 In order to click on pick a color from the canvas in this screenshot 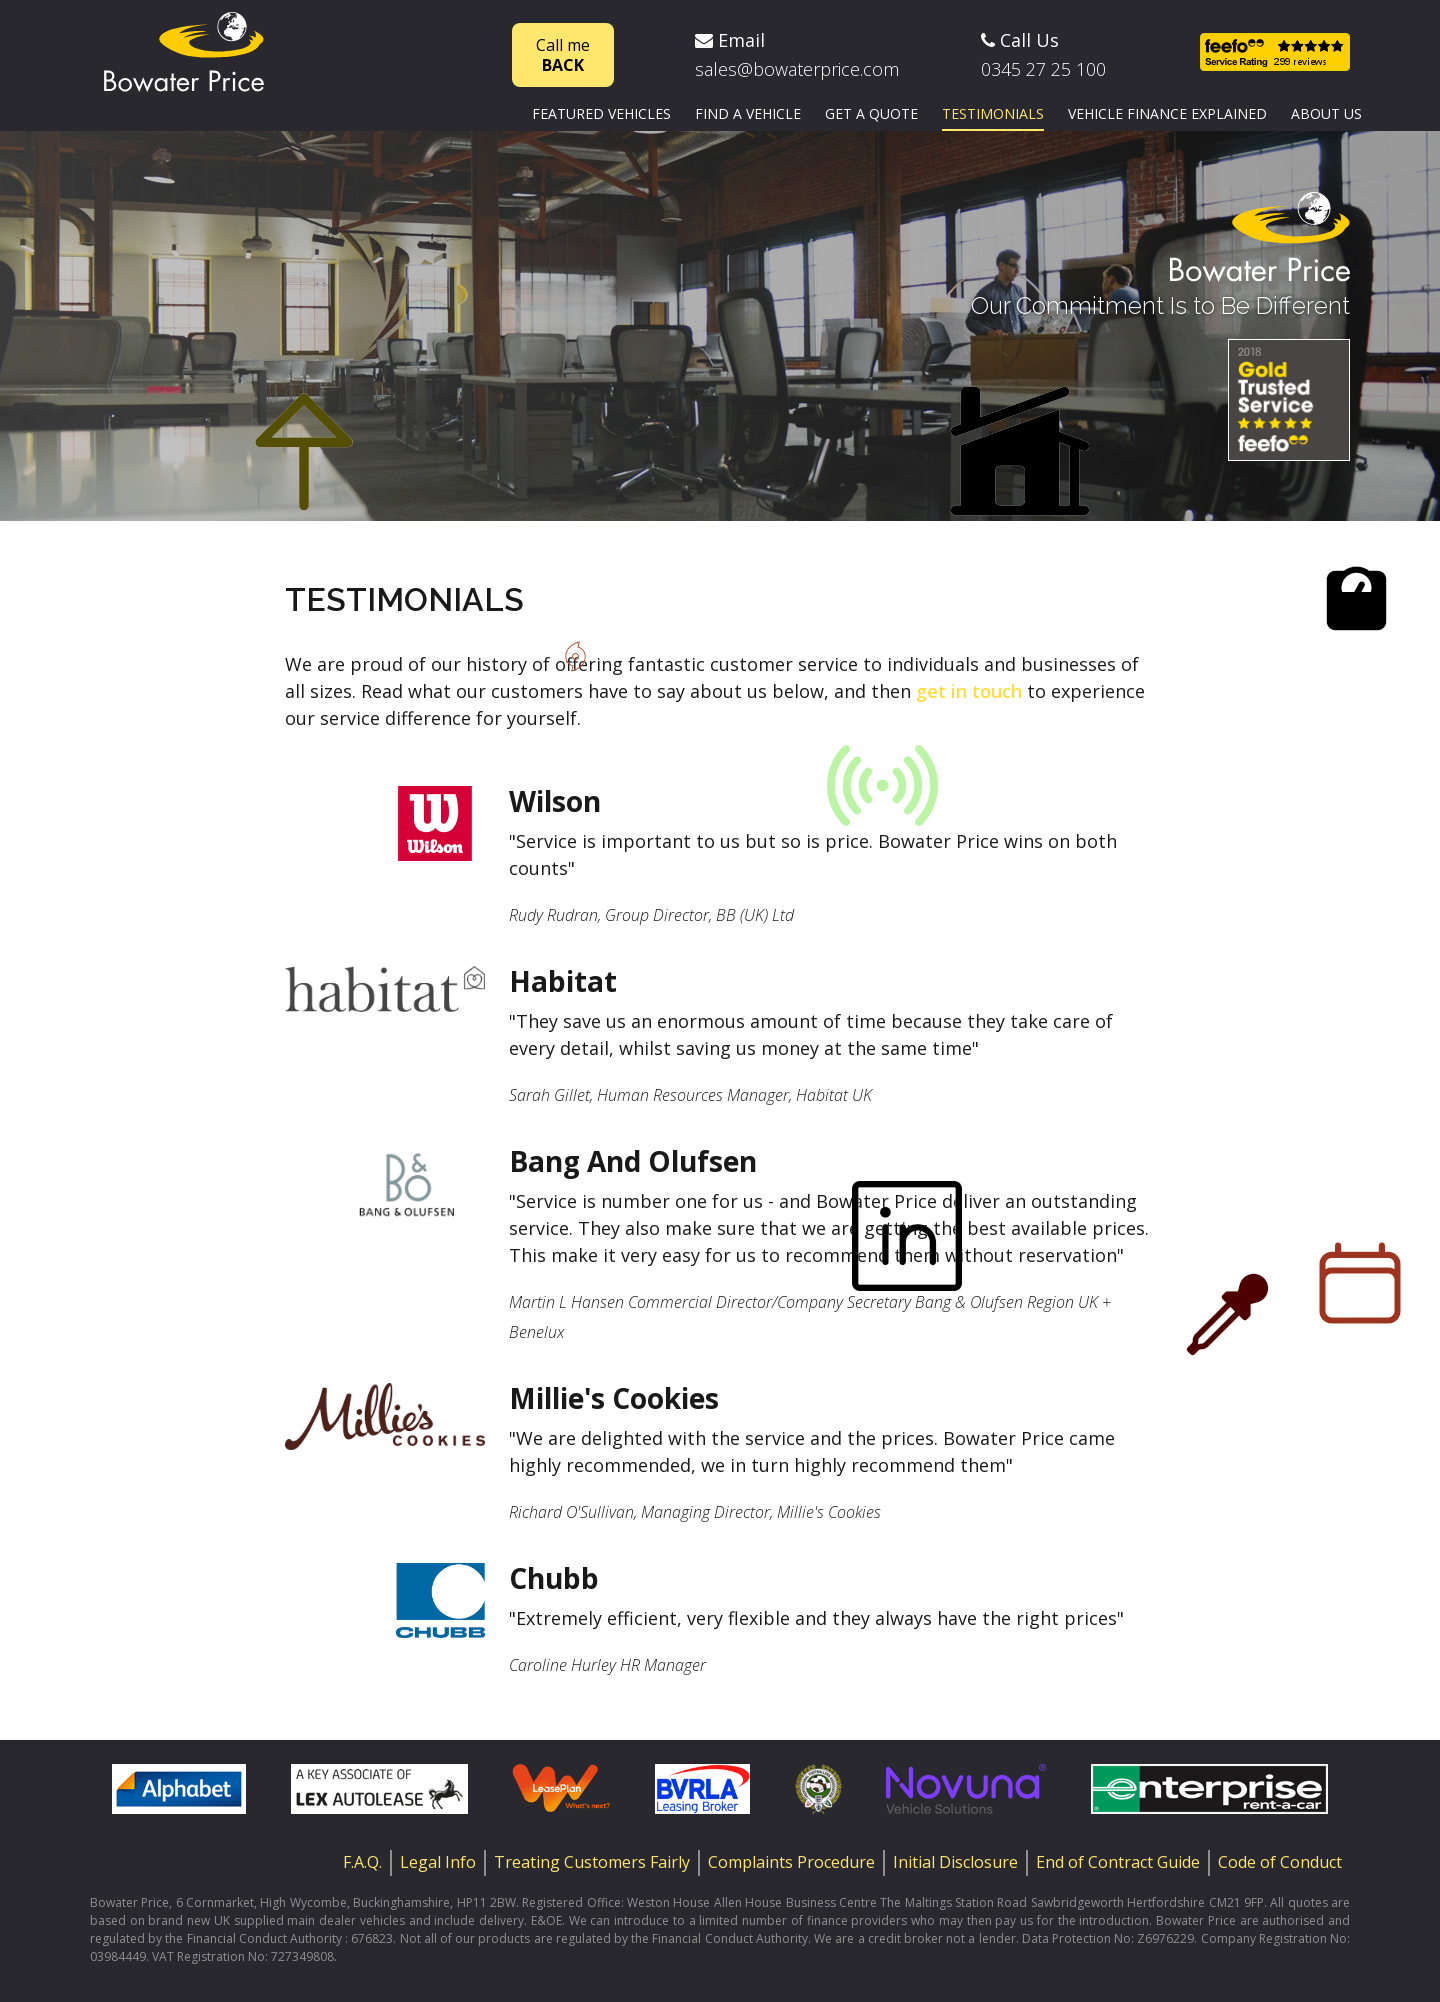, I will do `click(1227, 1314)`.